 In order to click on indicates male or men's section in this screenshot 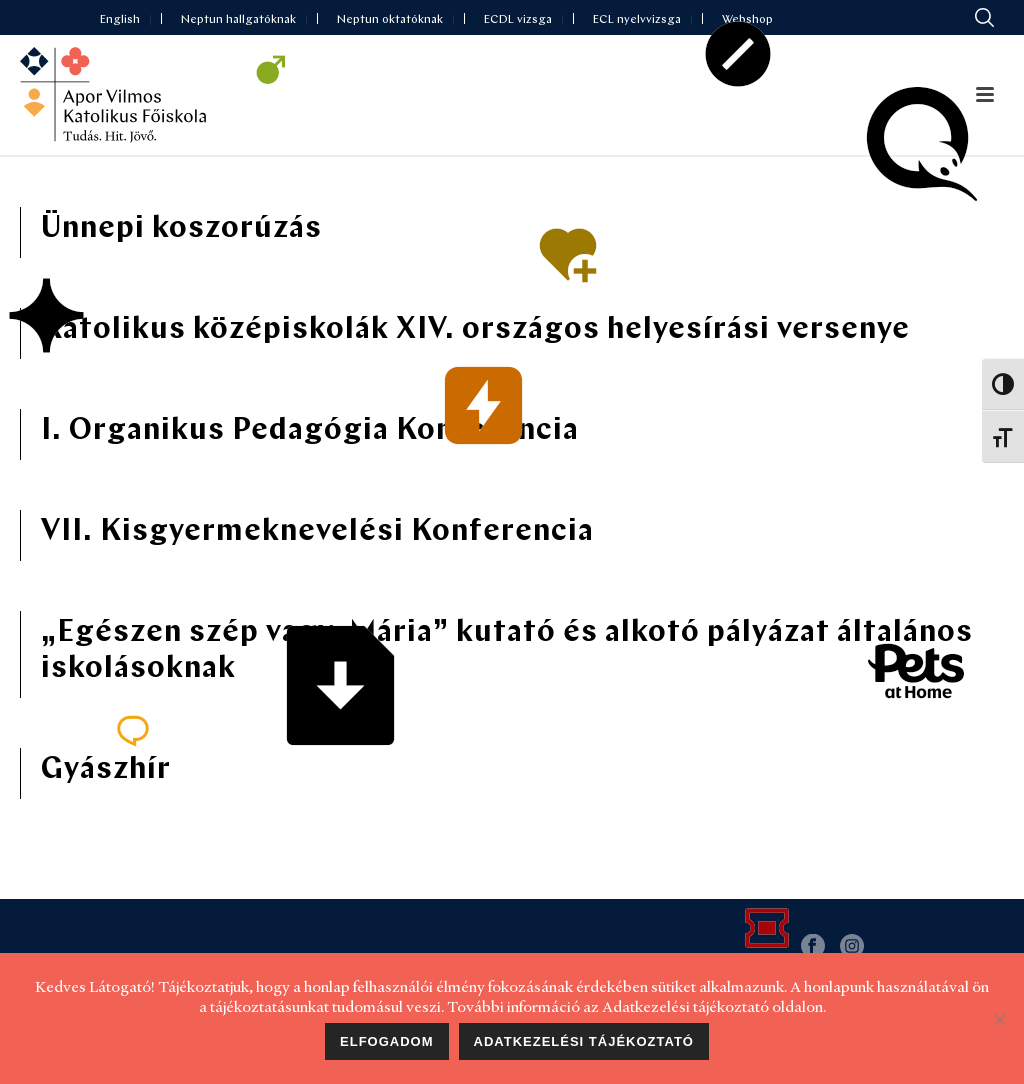, I will do `click(270, 69)`.